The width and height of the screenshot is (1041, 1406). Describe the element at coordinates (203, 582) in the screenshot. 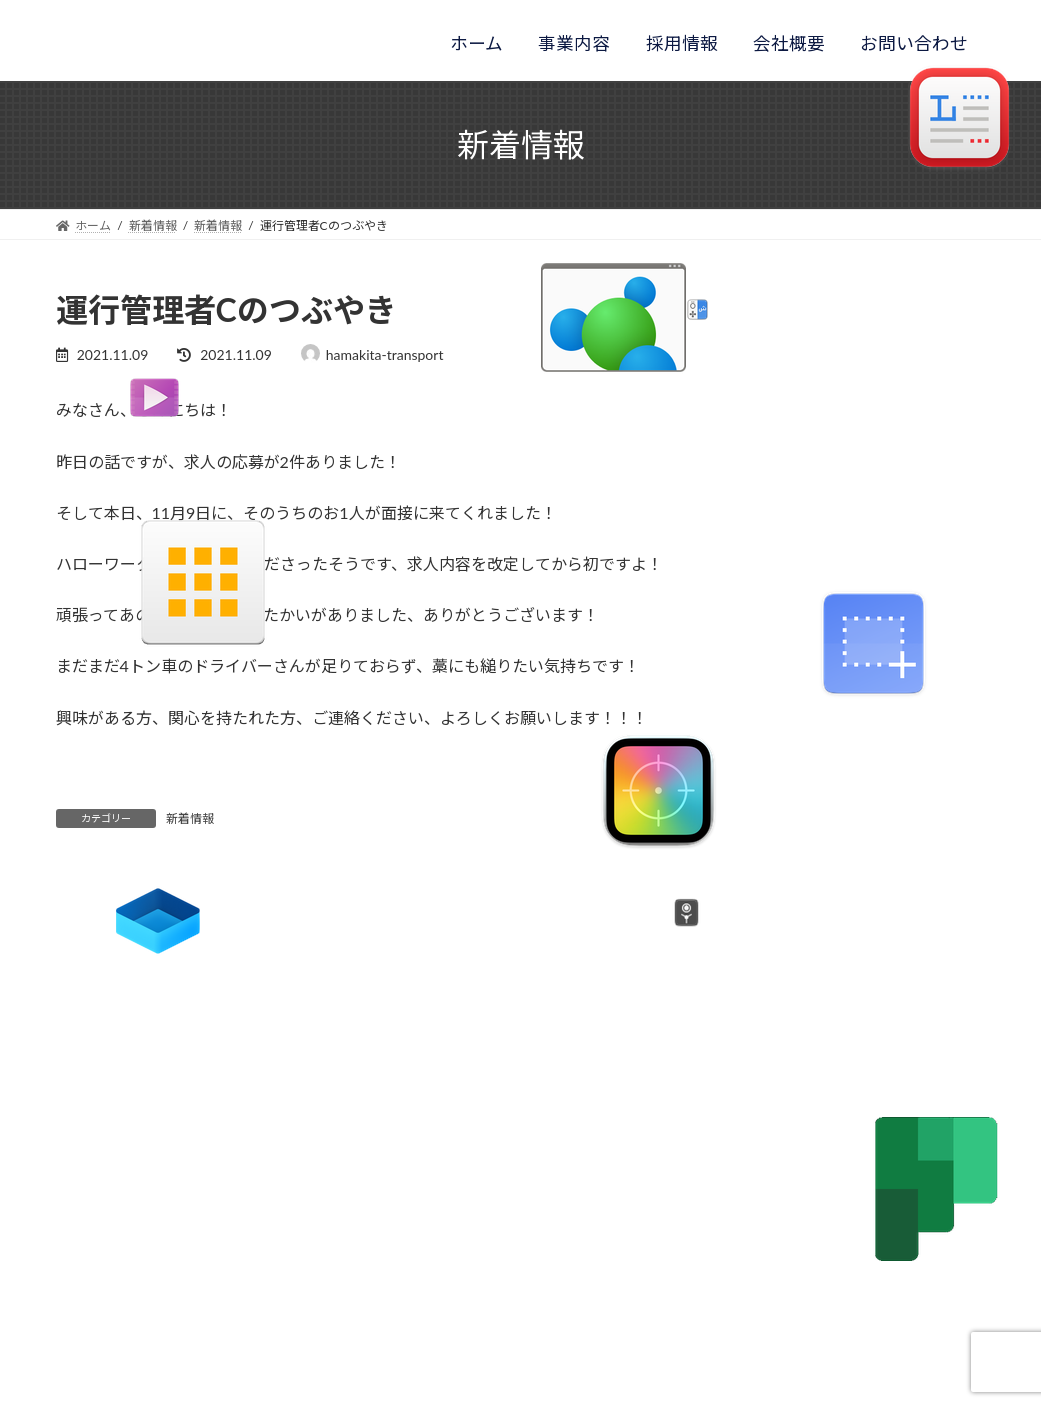

I see `view items in grid layout` at that location.